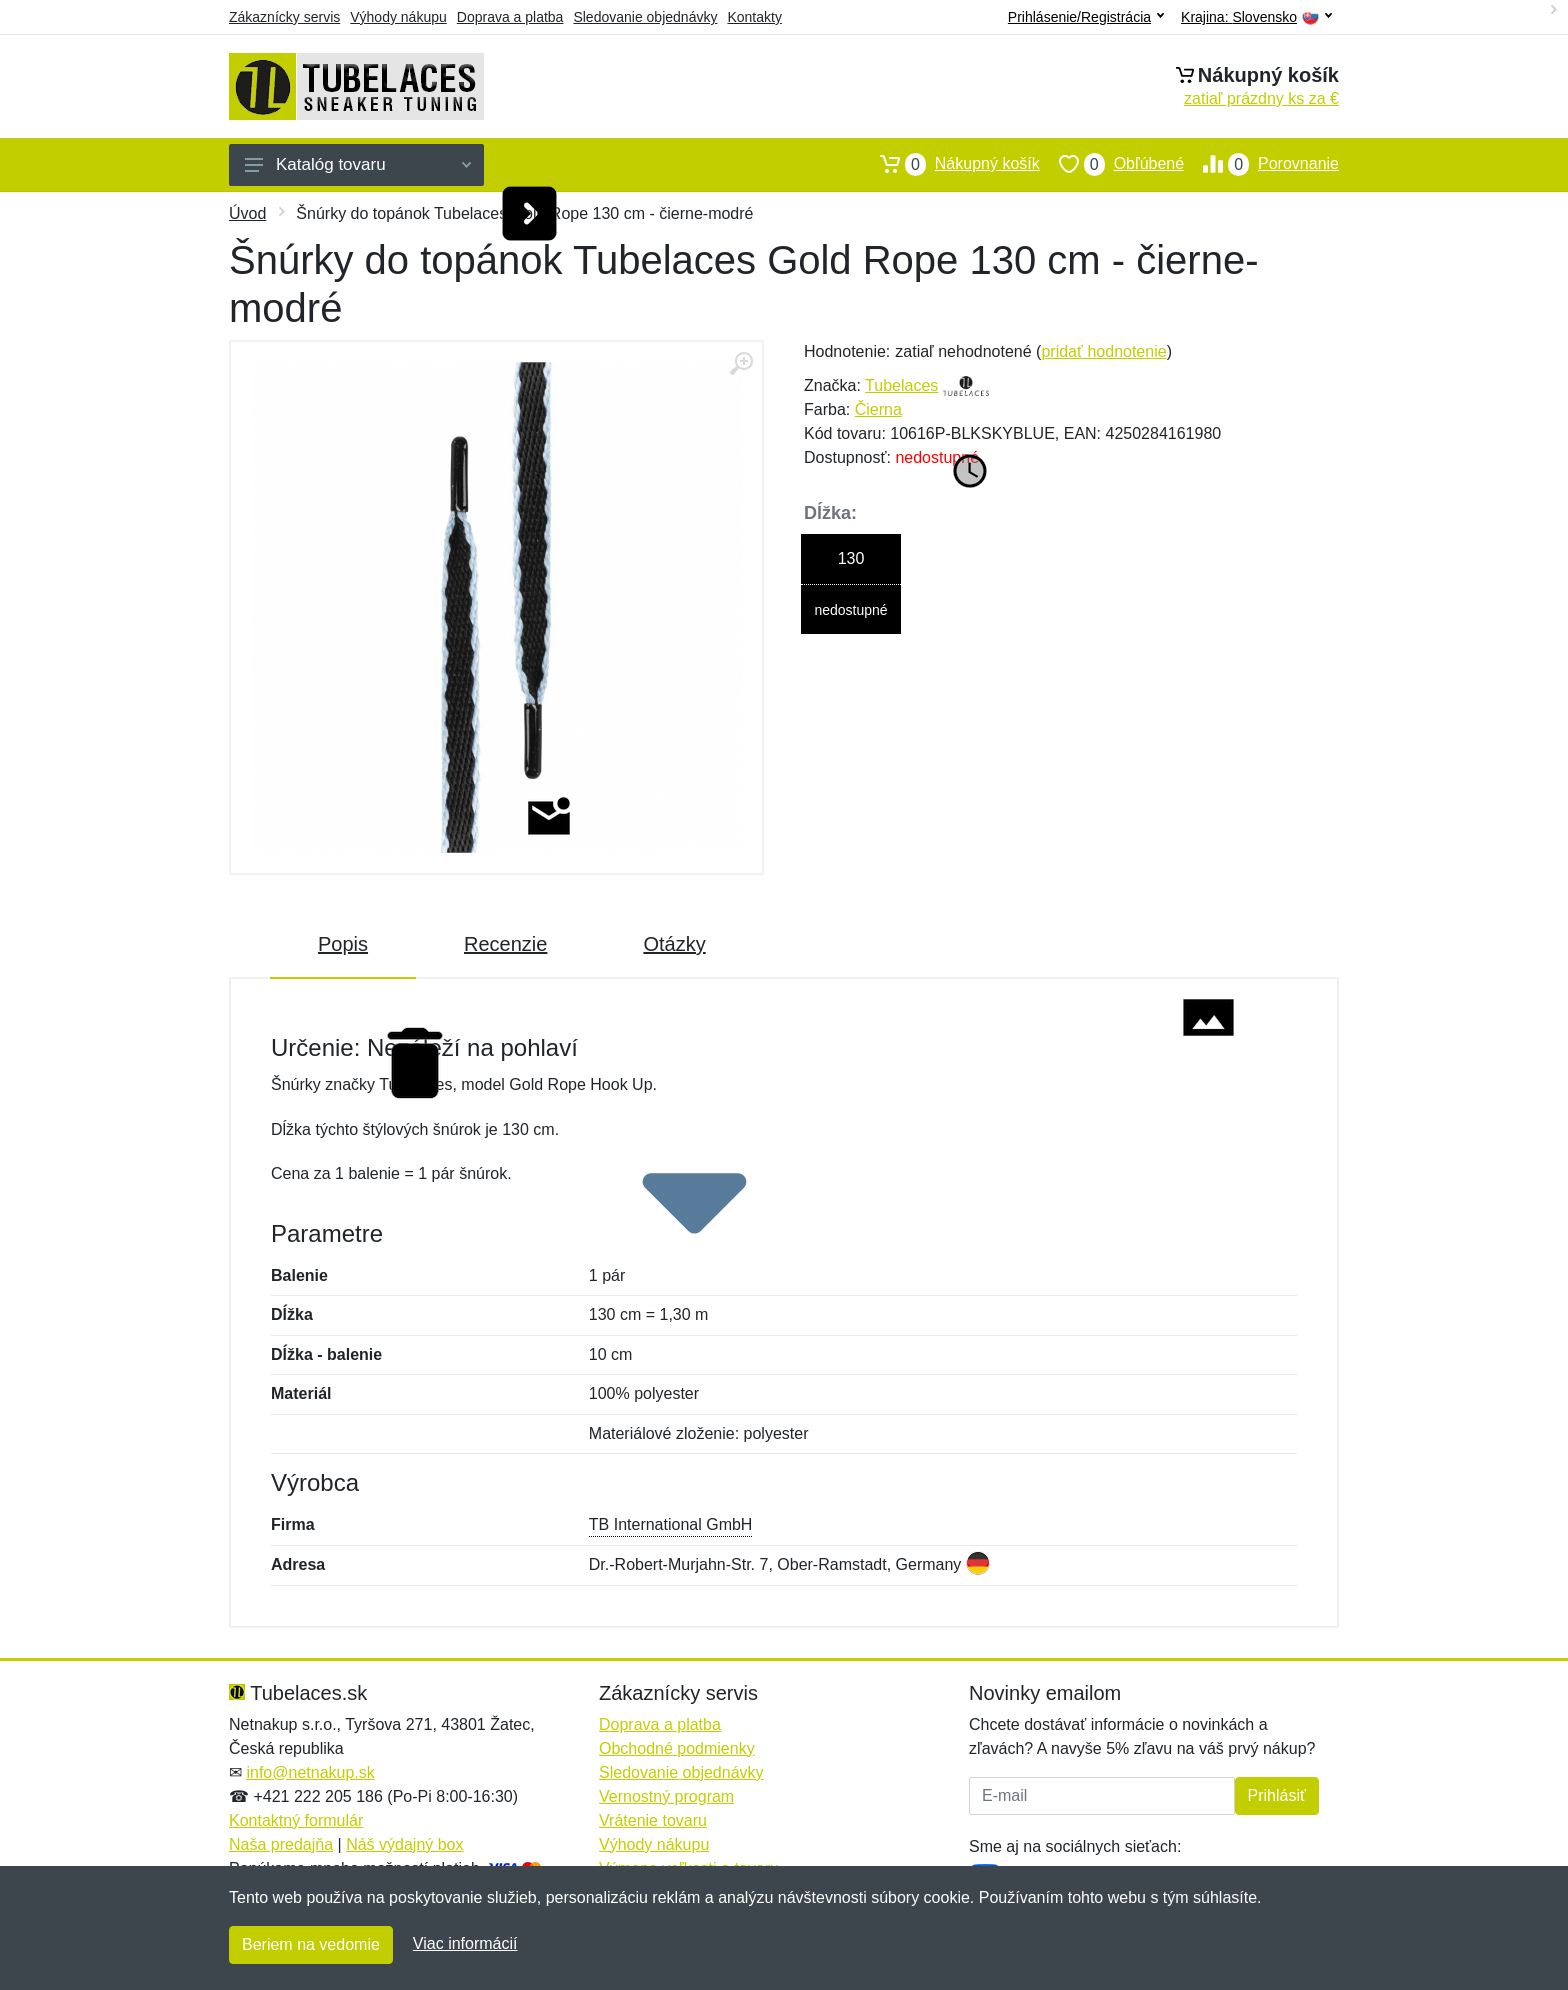  What do you see at coordinates (529, 213) in the screenshot?
I see `navigate to the next item or screen` at bounding box center [529, 213].